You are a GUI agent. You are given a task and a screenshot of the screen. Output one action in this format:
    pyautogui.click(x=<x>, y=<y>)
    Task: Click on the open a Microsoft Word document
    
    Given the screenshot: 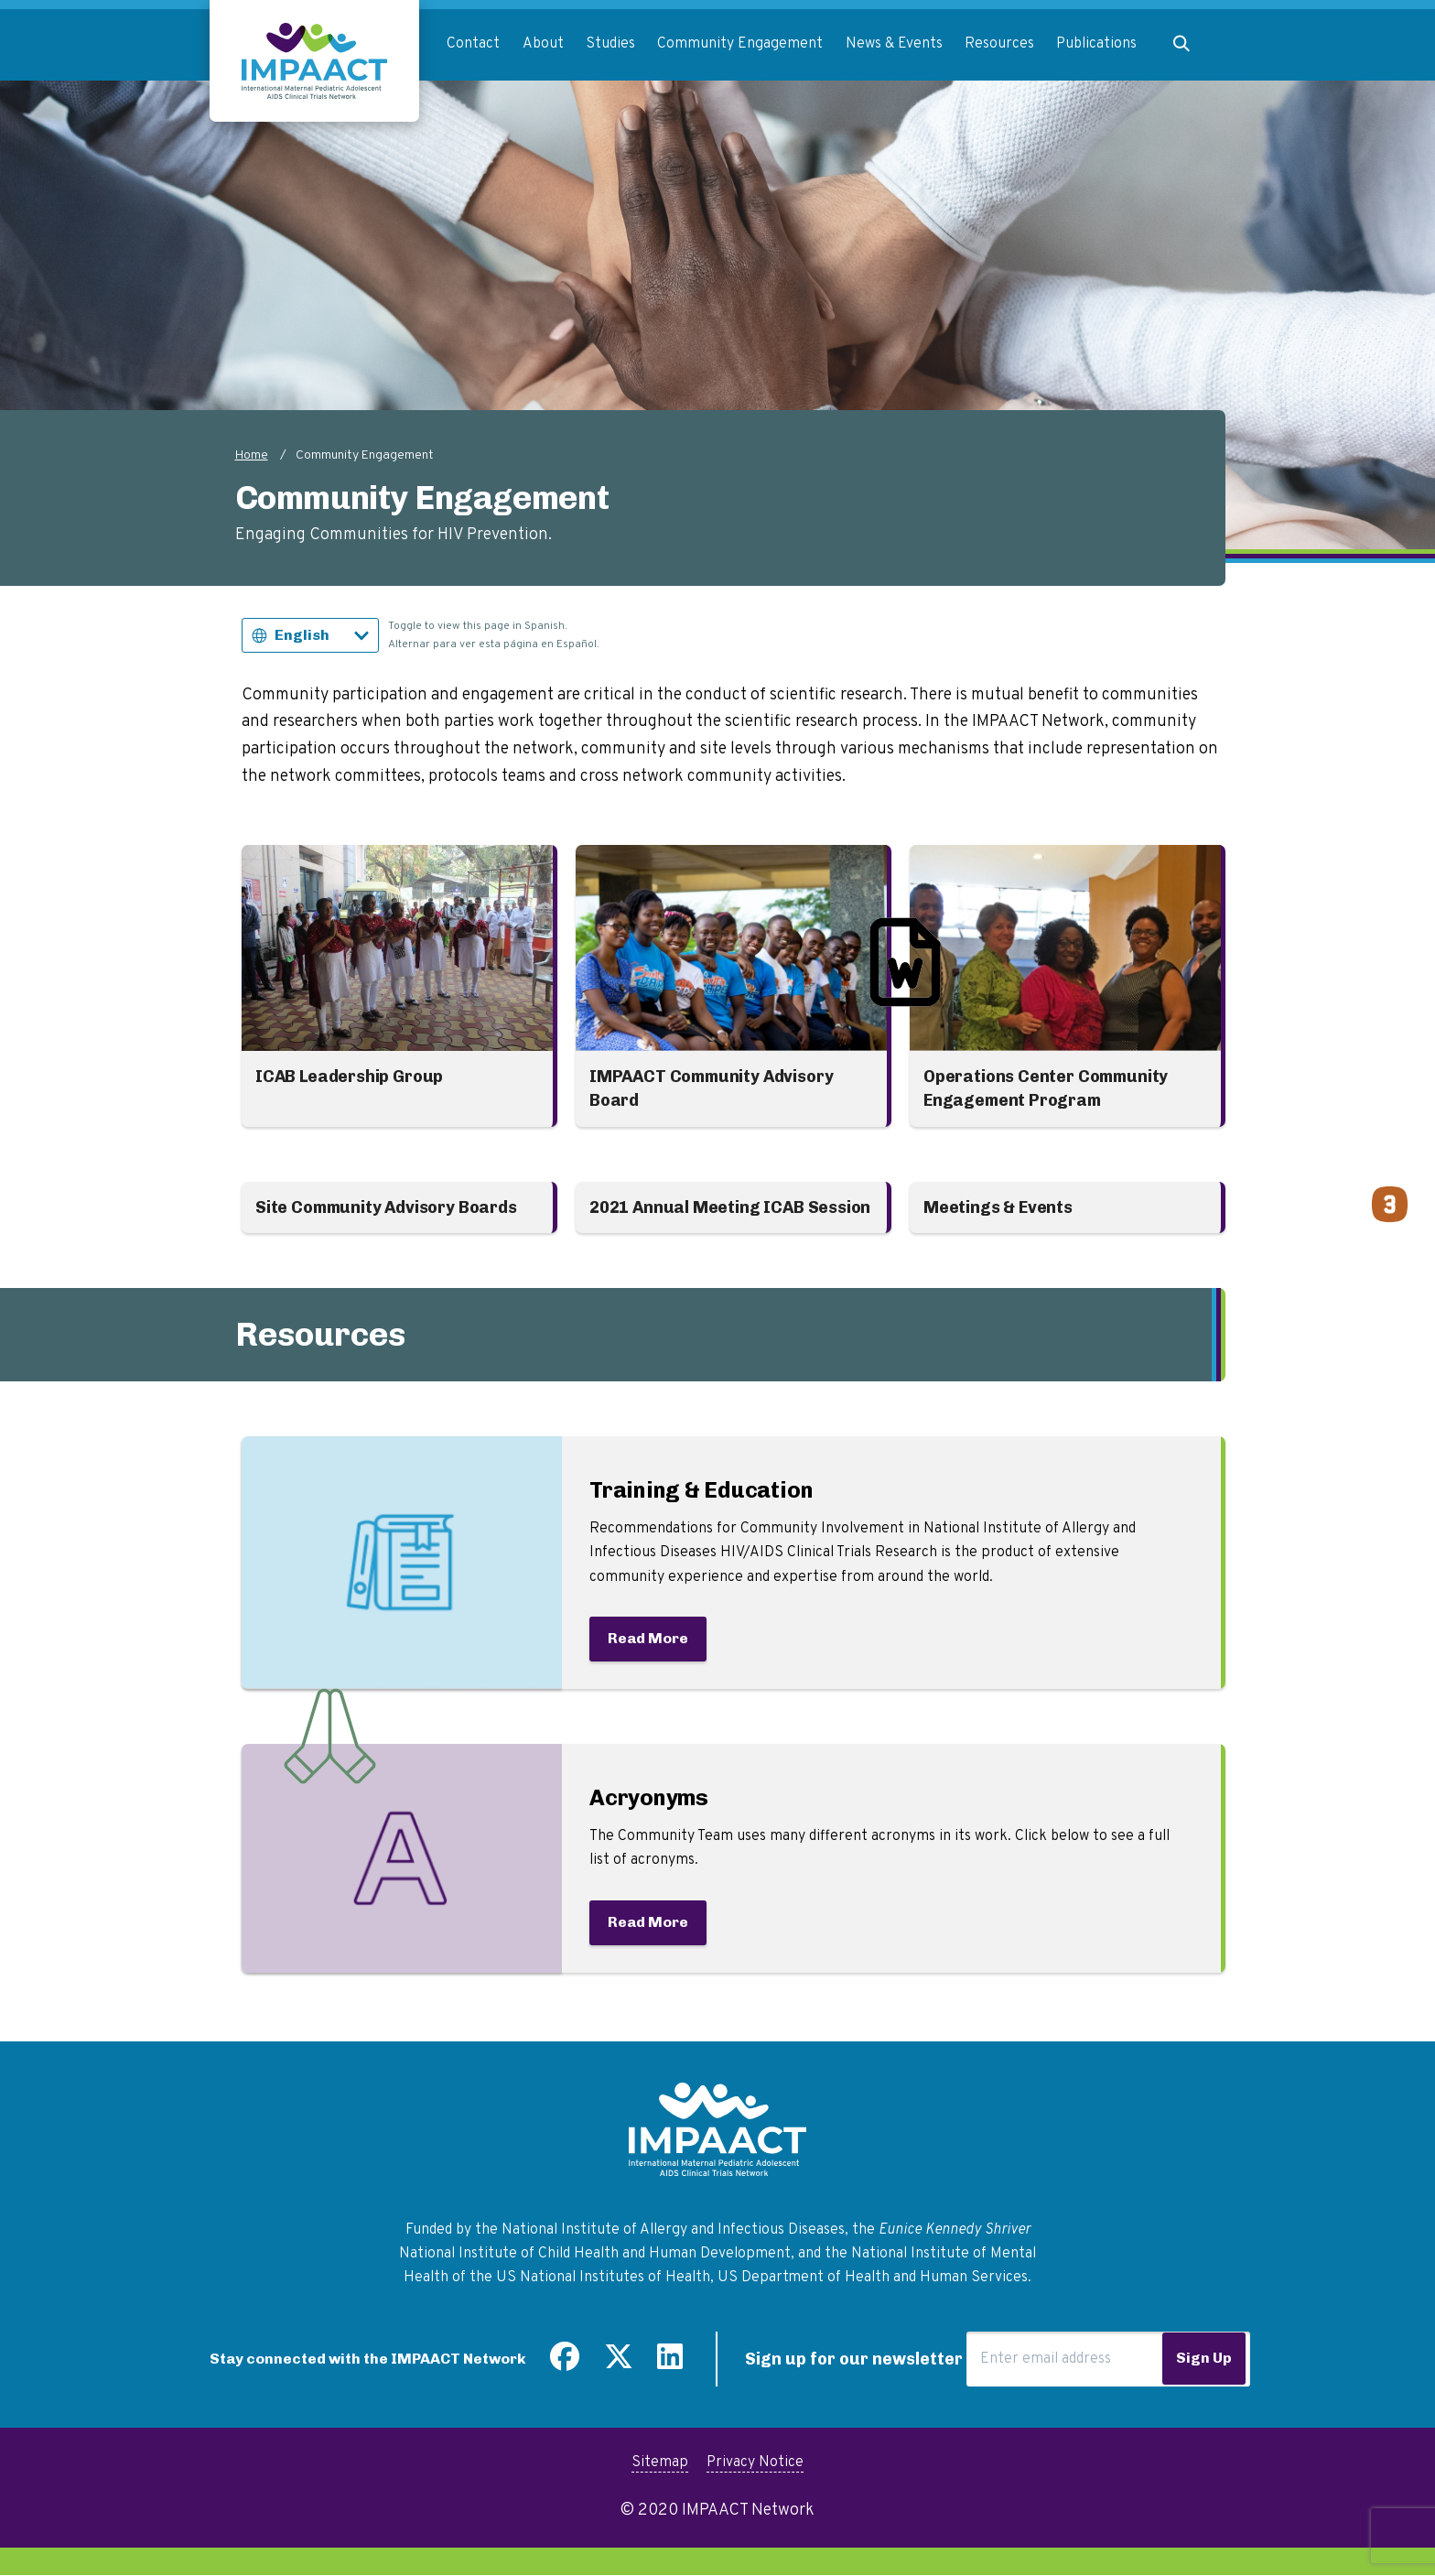 What is the action you would take?
    pyautogui.click(x=905, y=962)
    